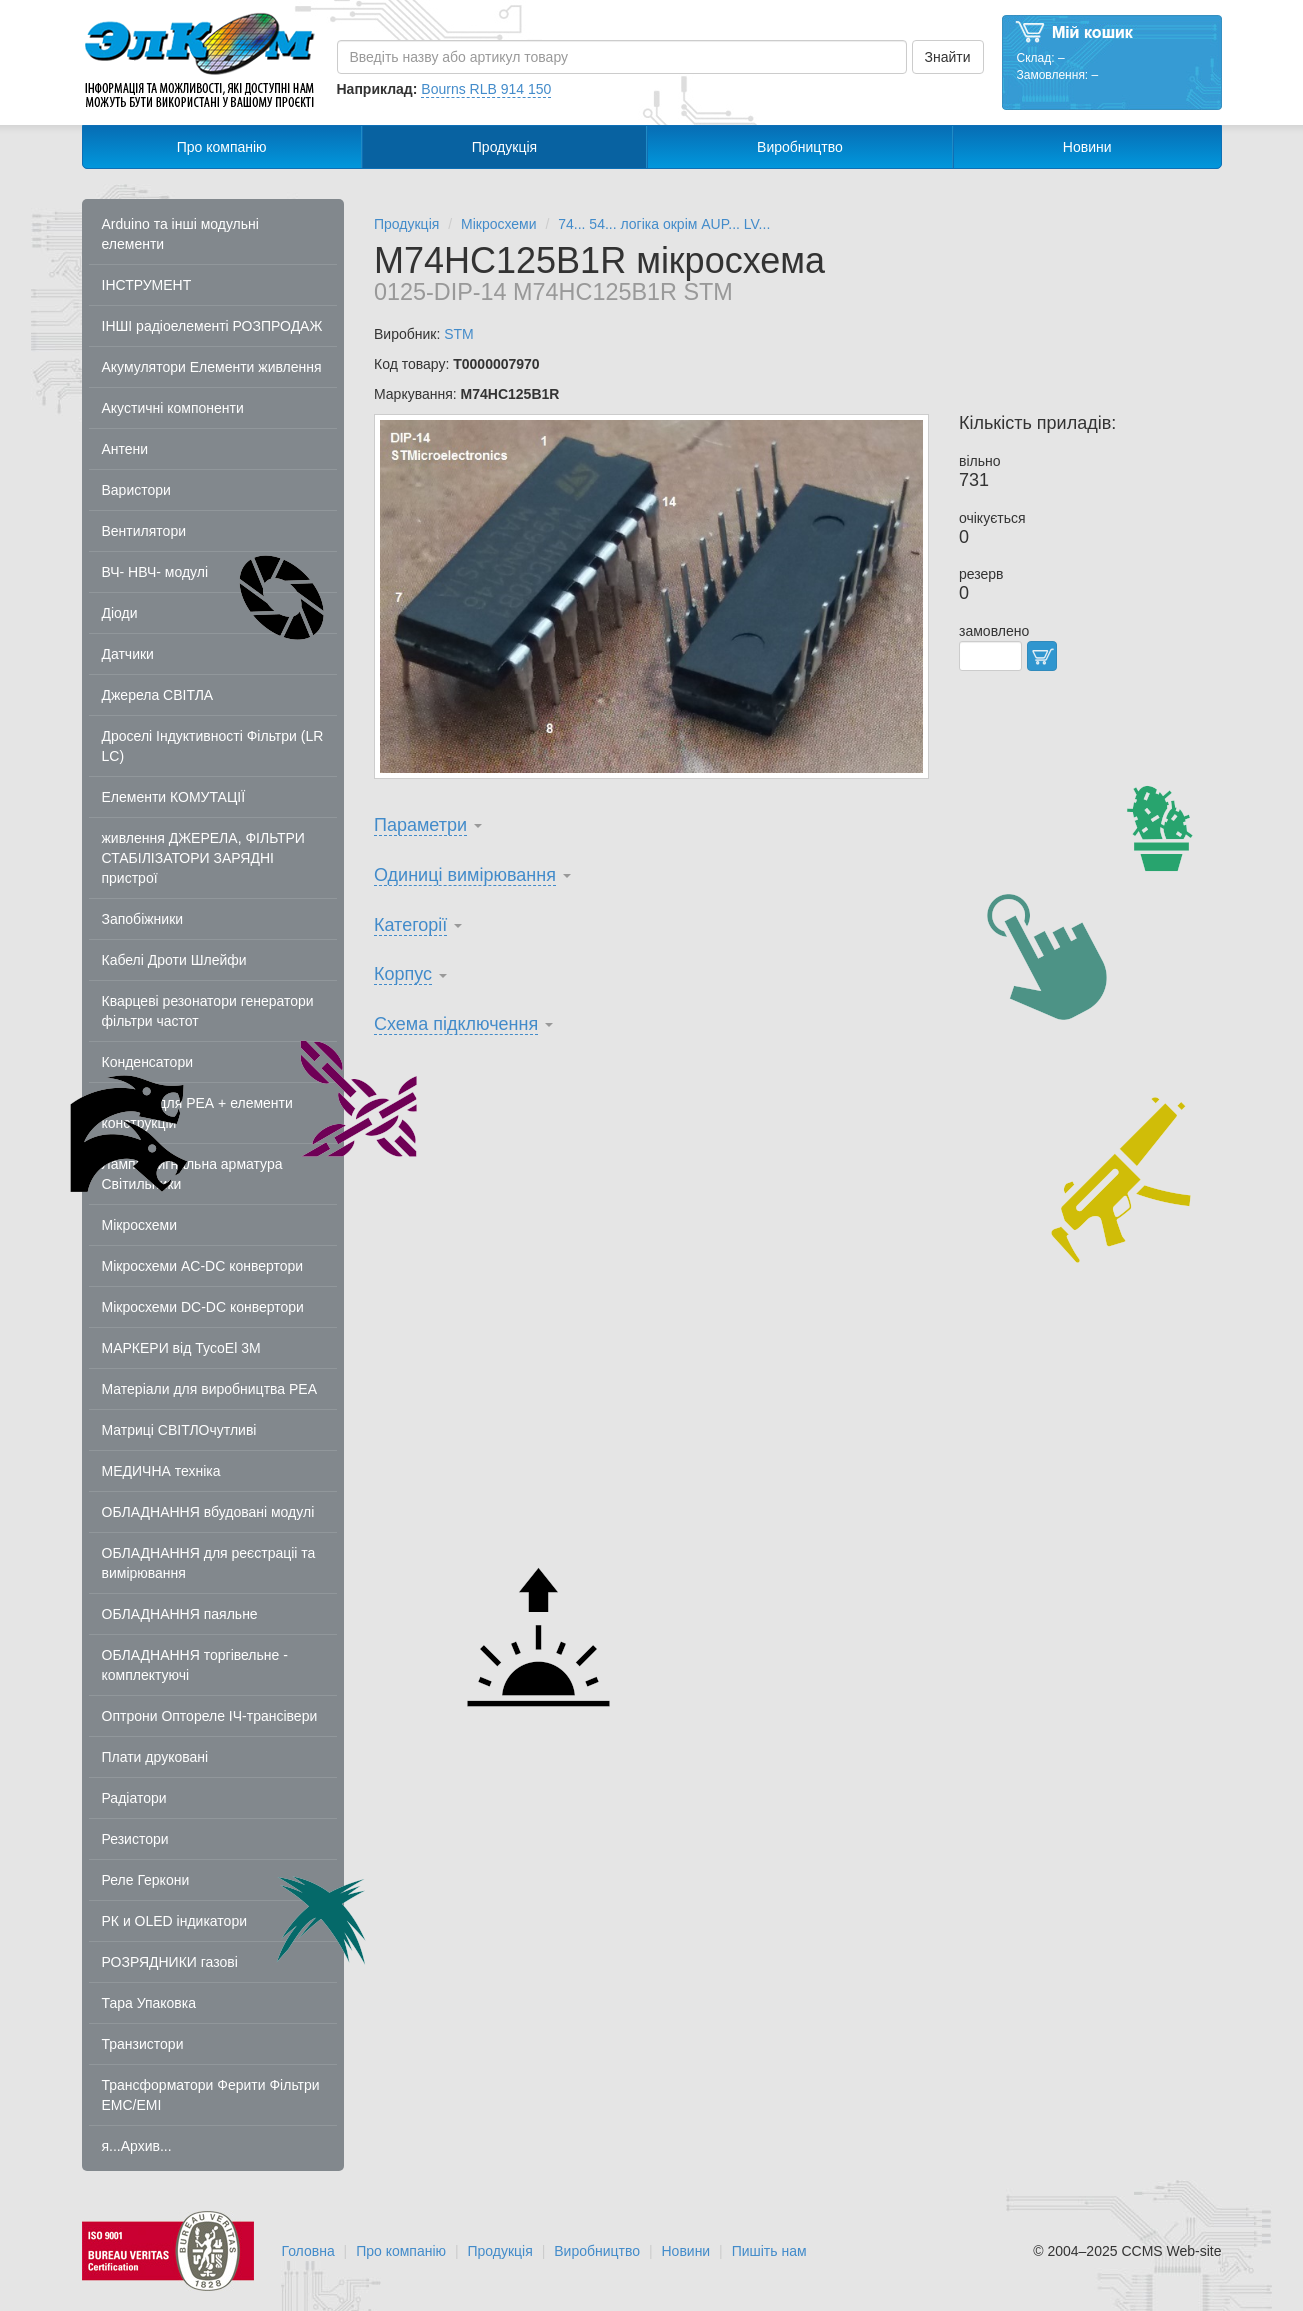 This screenshot has width=1303, height=2311. Describe the element at coordinates (1161, 828) in the screenshot. I see `decorative plant or garden category indicator` at that location.